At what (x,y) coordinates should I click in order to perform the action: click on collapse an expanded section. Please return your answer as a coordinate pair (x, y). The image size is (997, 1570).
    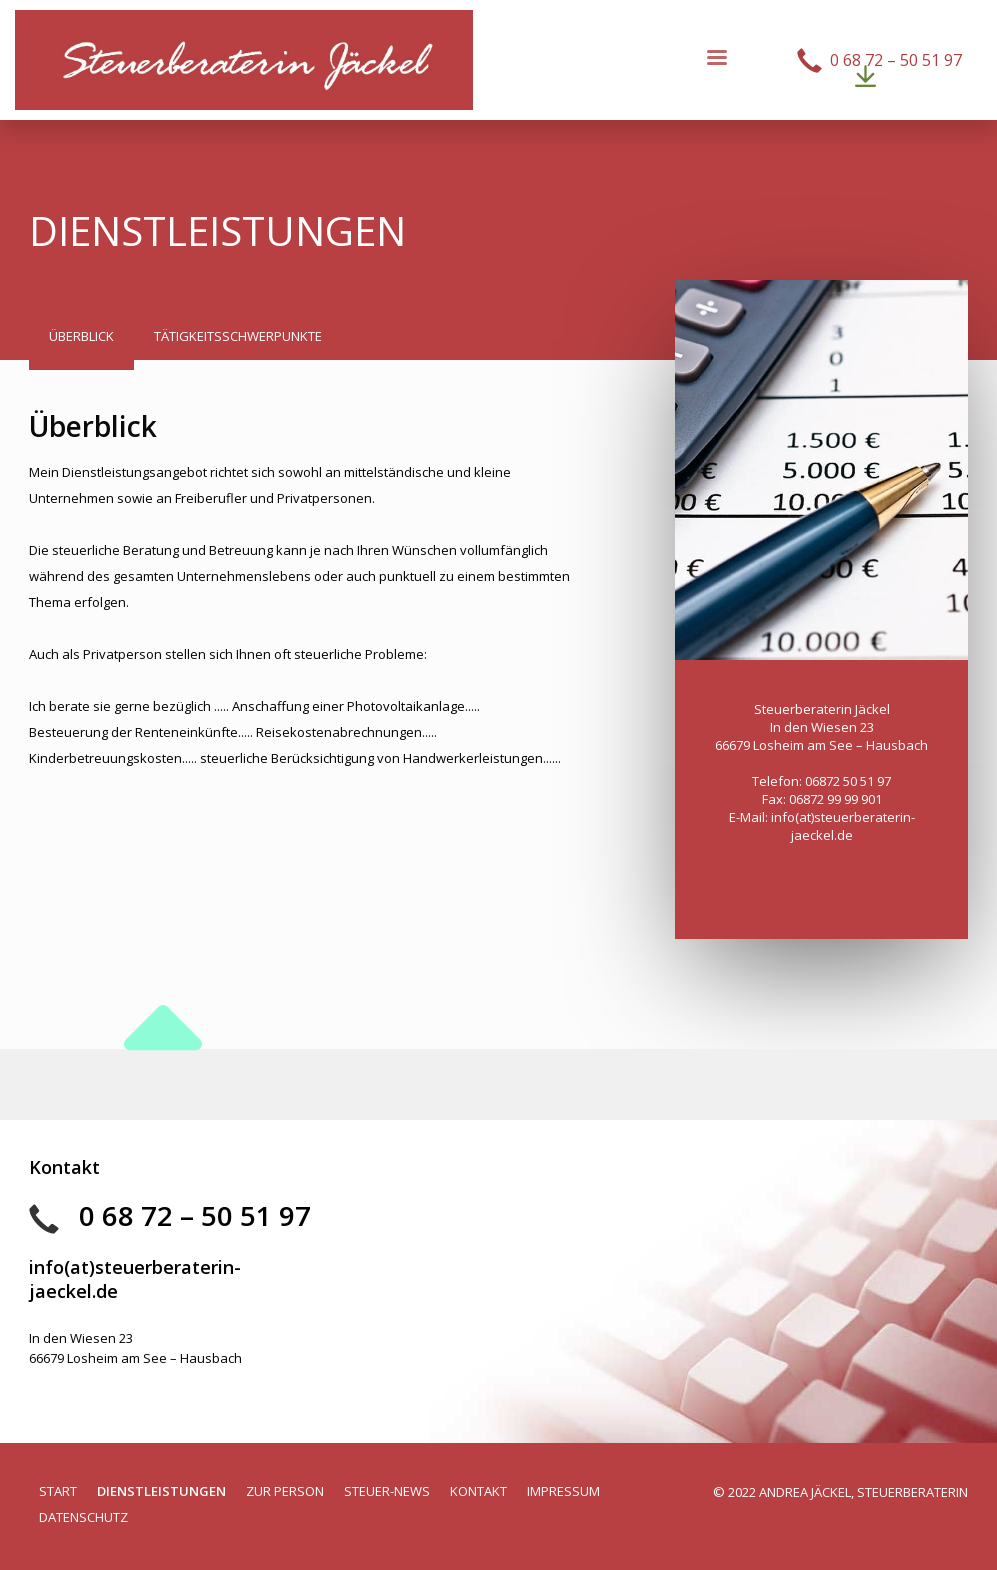
    Looking at the image, I should click on (163, 1031).